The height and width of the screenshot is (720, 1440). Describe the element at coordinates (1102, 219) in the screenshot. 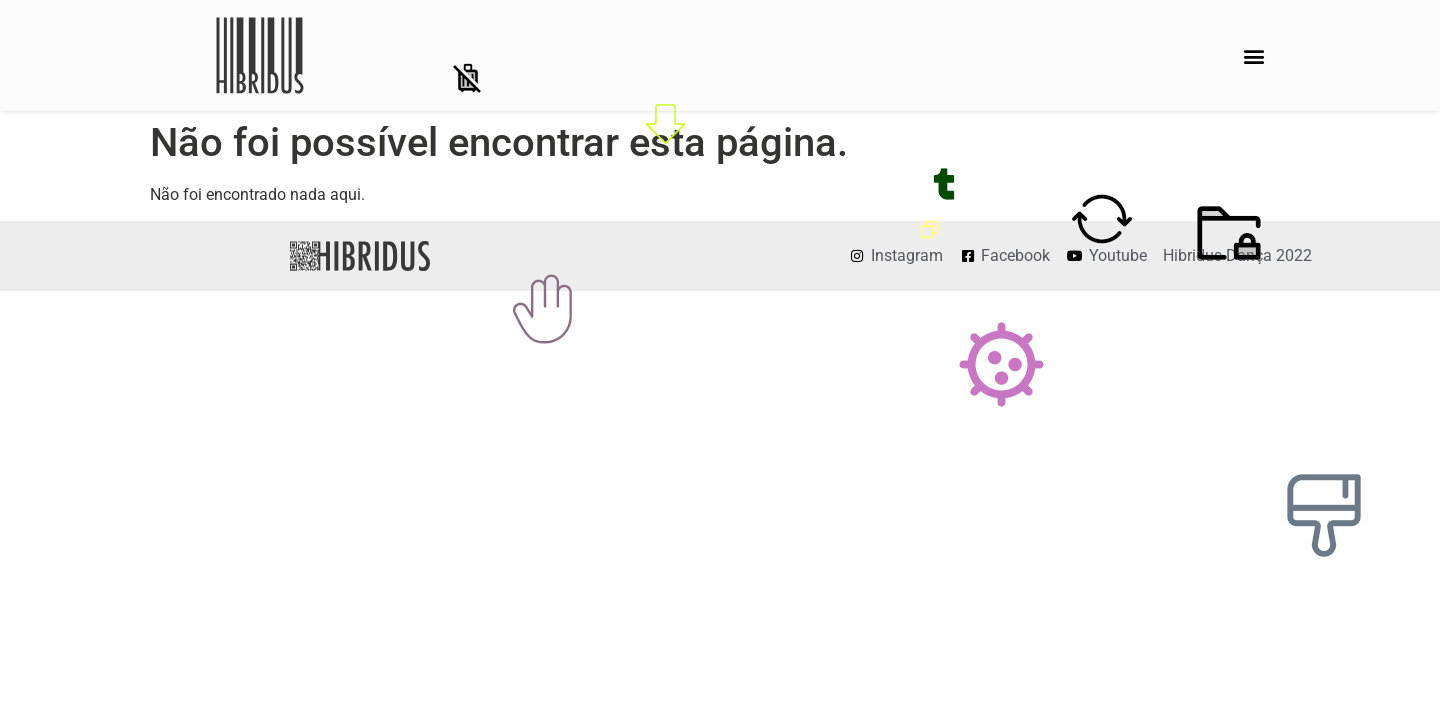

I see `sync data across devices` at that location.